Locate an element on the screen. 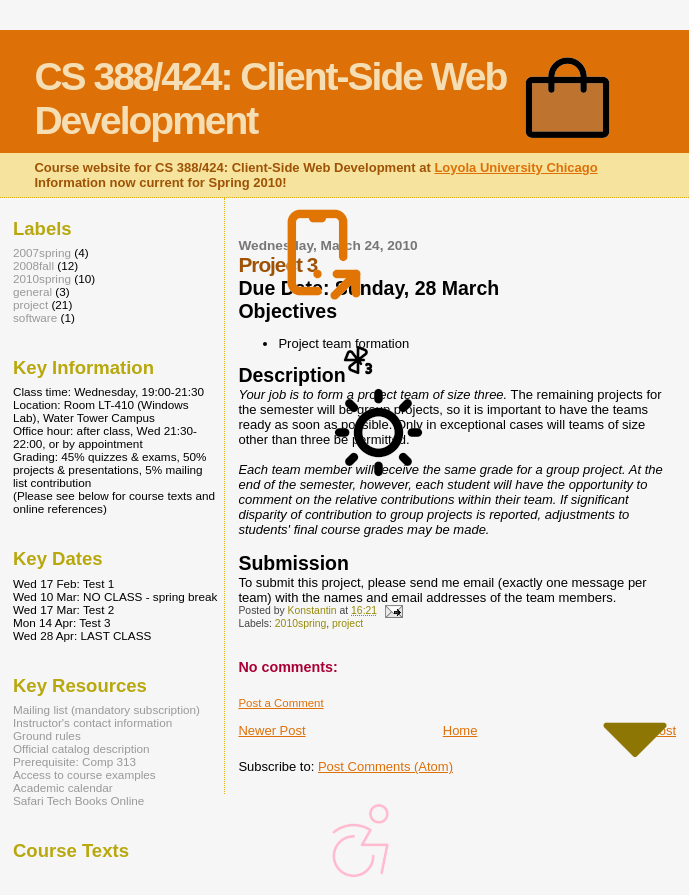  toggle light mode or theme is located at coordinates (378, 432).